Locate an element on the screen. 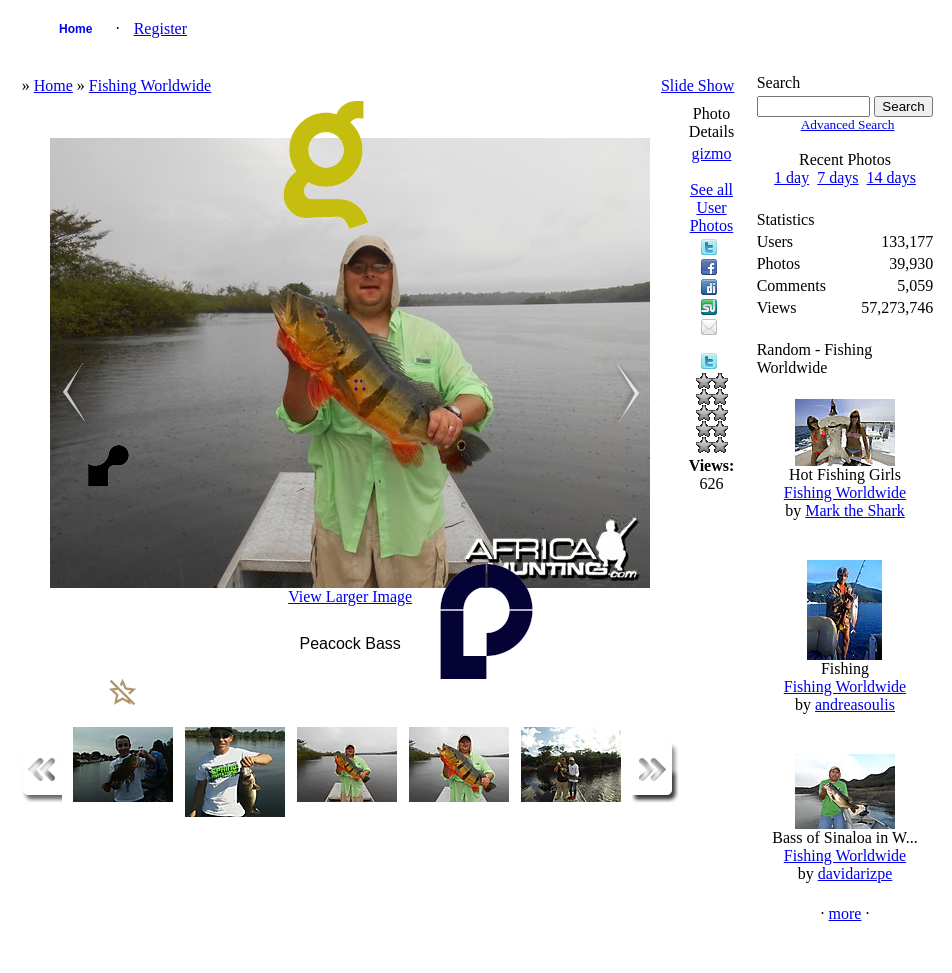  render cloud platform logo is located at coordinates (108, 465).